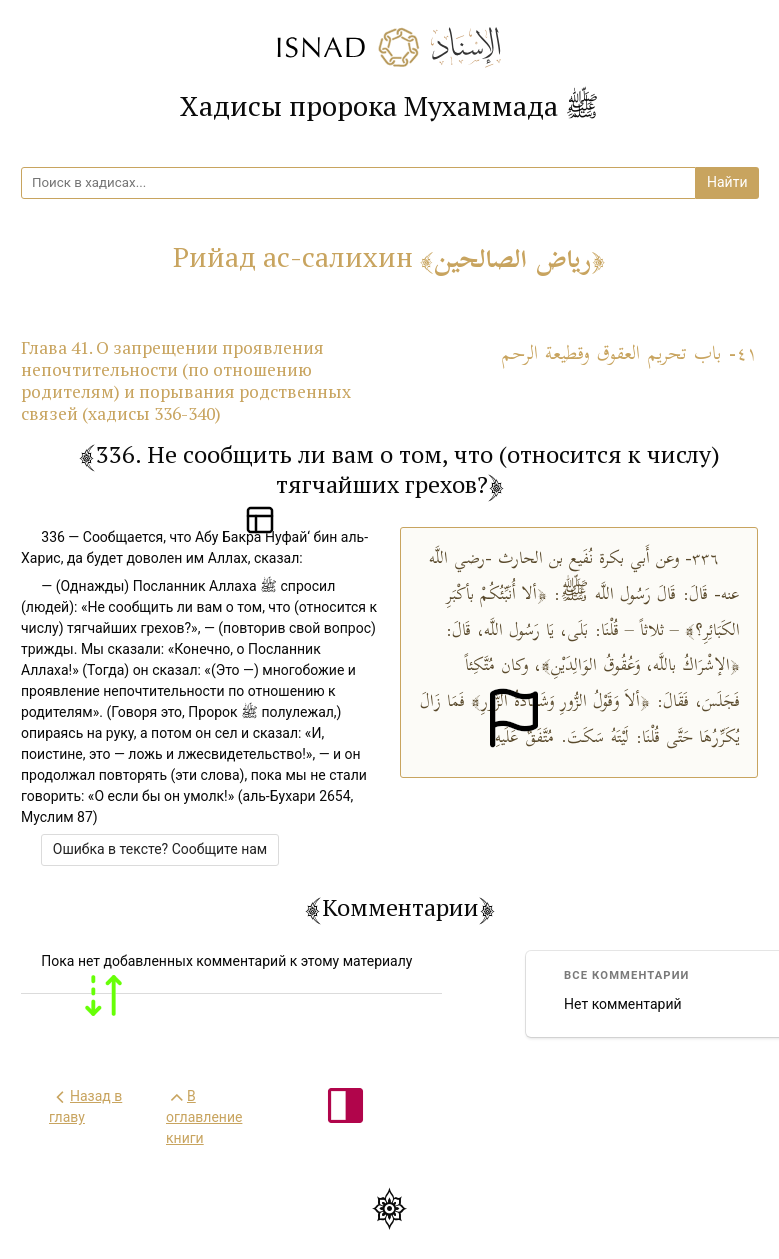  What do you see at coordinates (260, 520) in the screenshot?
I see `change page layout or view` at bounding box center [260, 520].